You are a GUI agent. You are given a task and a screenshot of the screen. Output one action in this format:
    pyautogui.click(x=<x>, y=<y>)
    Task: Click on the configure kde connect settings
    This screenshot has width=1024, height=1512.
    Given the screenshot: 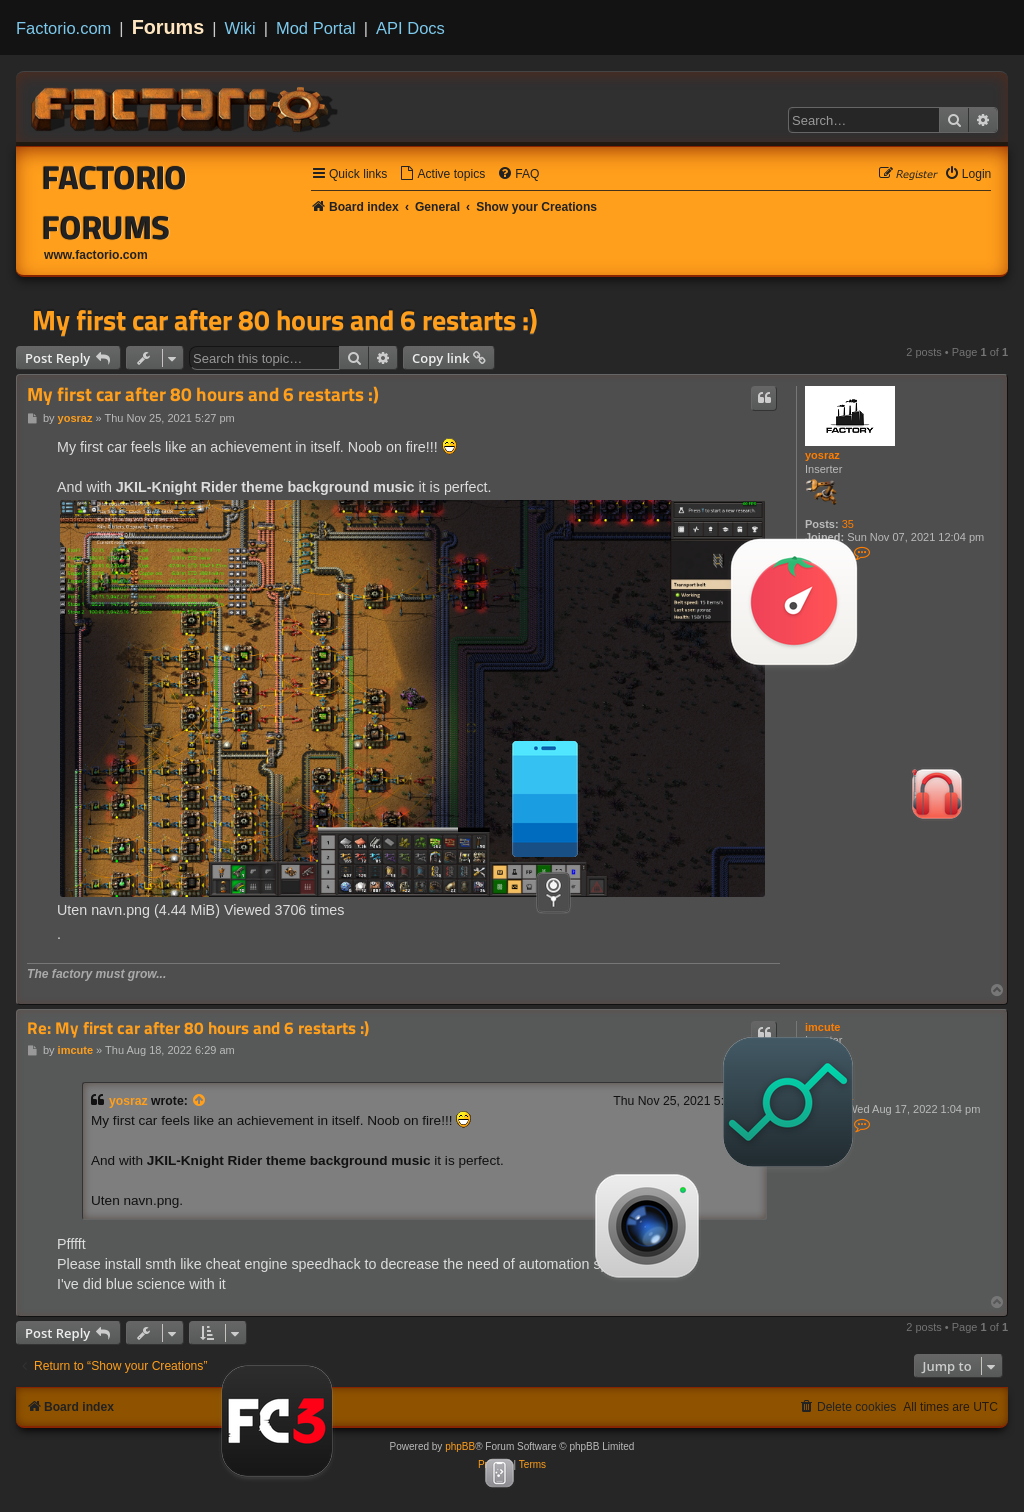 What is the action you would take?
    pyautogui.click(x=499, y=1473)
    